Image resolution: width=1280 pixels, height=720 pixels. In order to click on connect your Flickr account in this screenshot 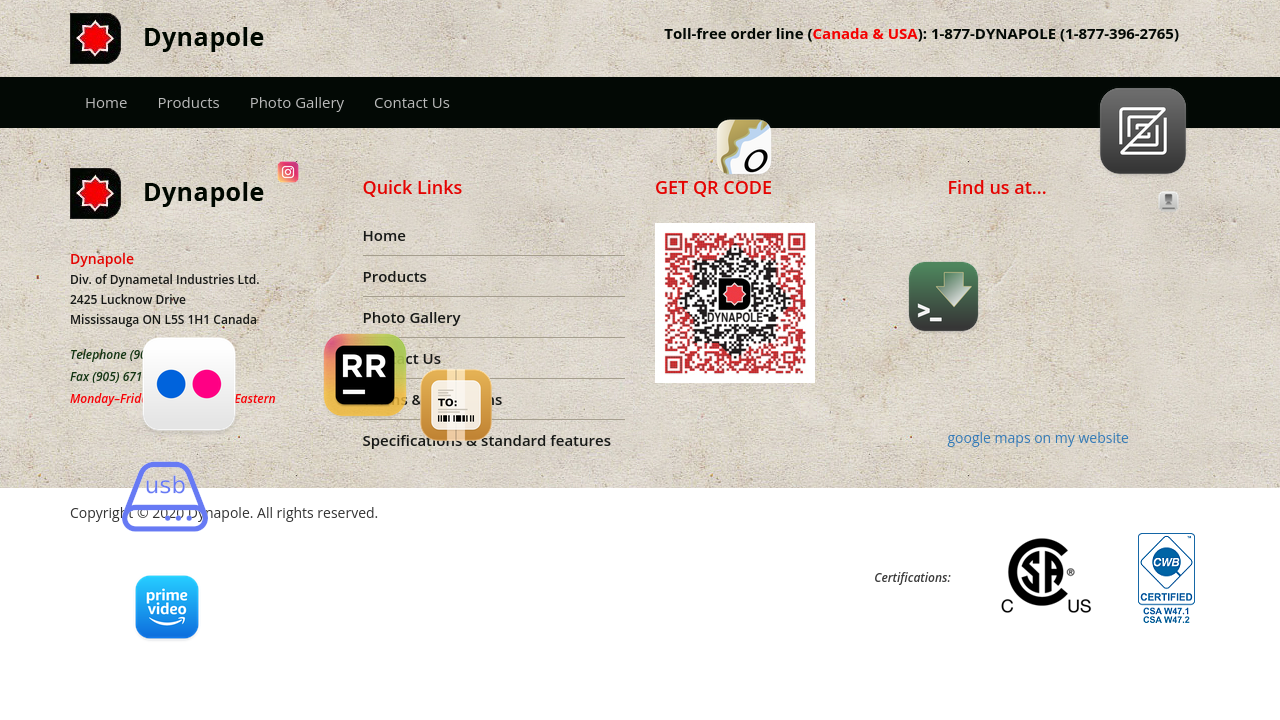, I will do `click(189, 384)`.